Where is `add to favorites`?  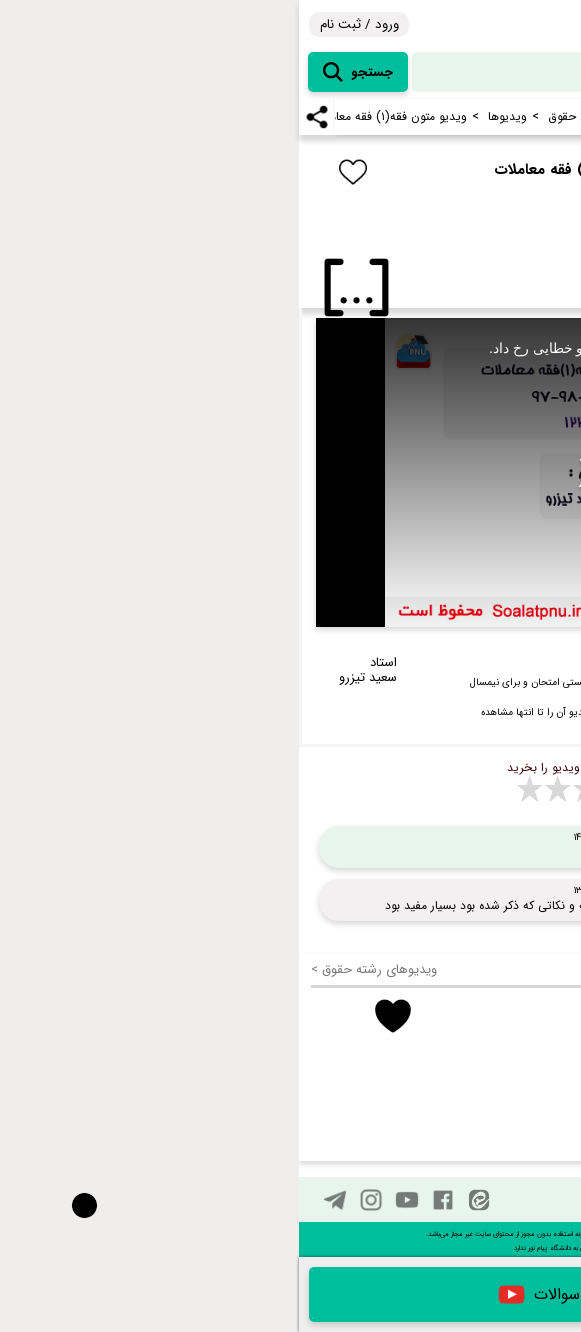
add to favorites is located at coordinates (393, 1016).